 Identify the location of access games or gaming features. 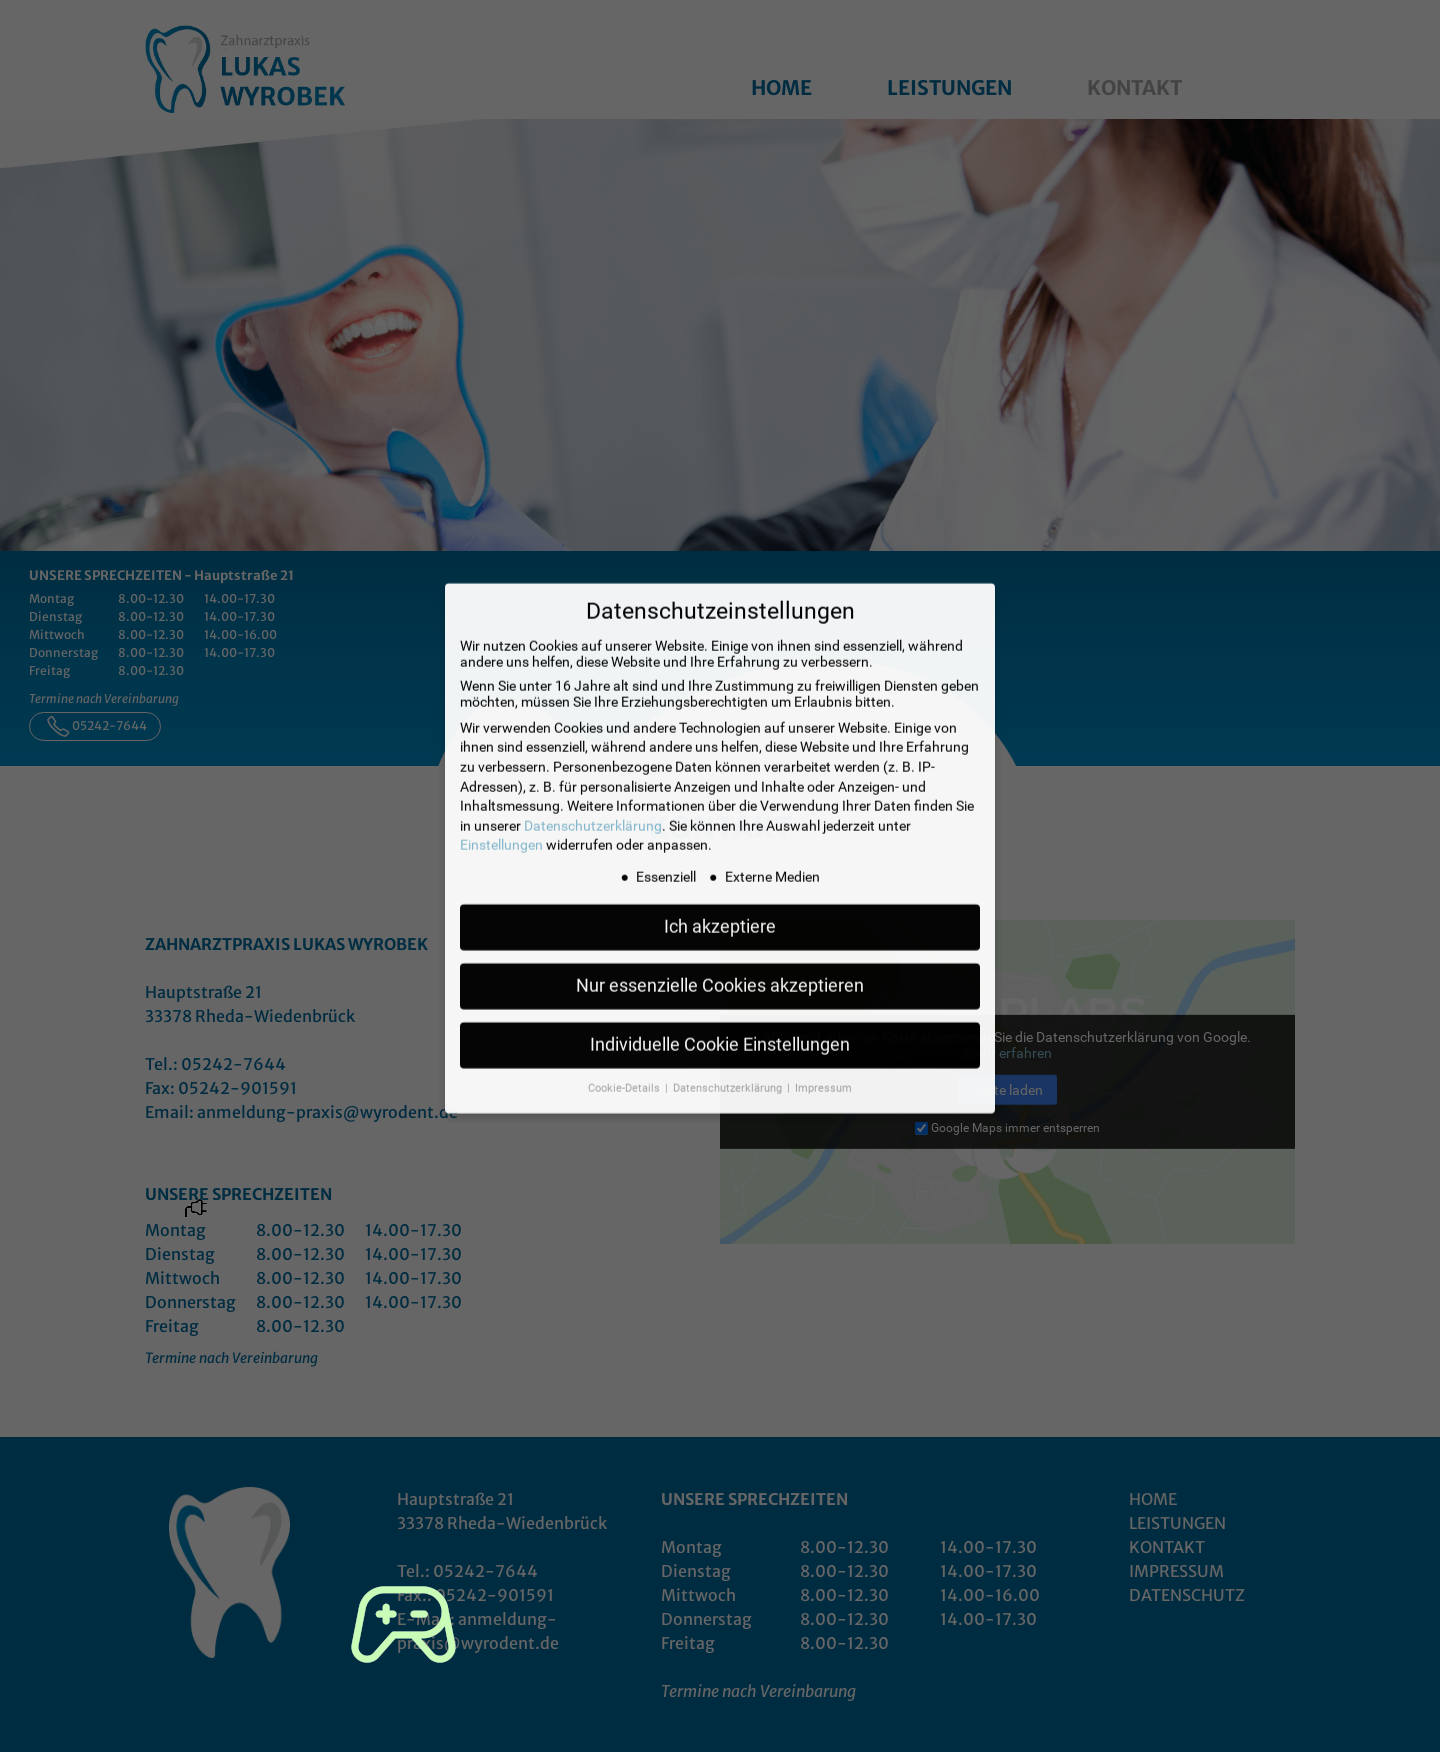
(403, 1624).